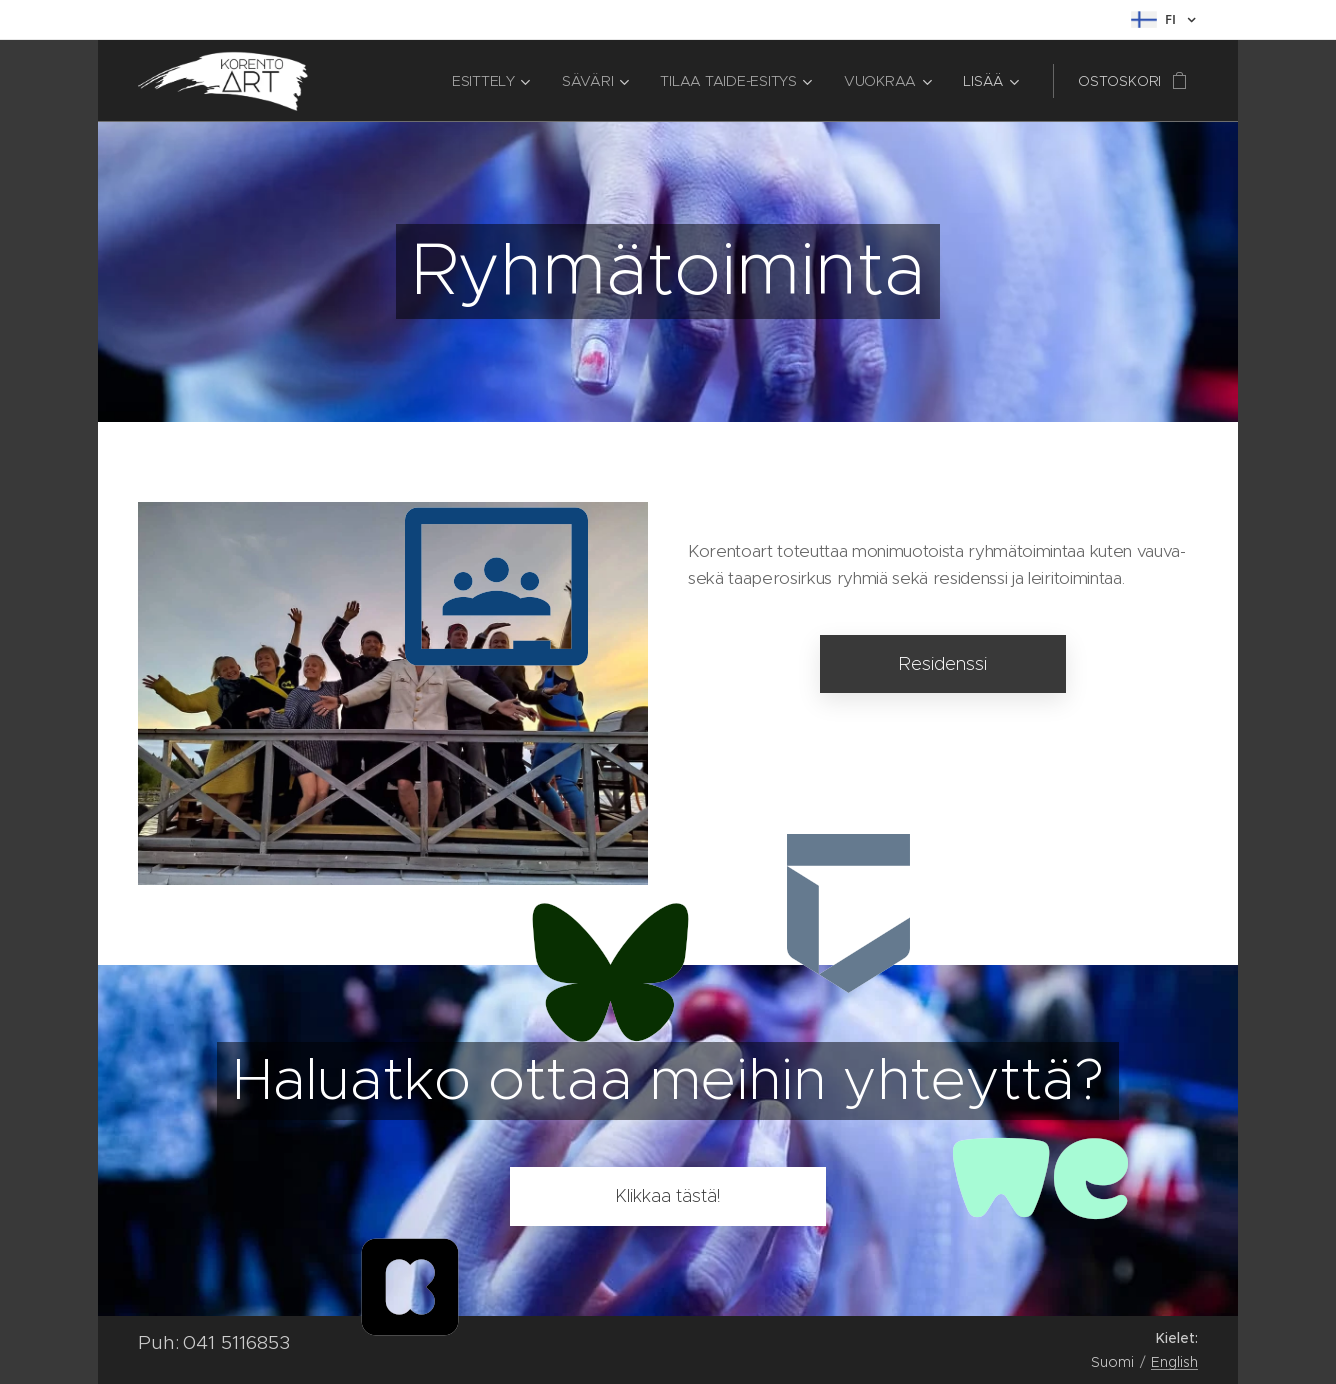 The height and width of the screenshot is (1384, 1336). Describe the element at coordinates (610, 969) in the screenshot. I see `open the Bluesky app` at that location.